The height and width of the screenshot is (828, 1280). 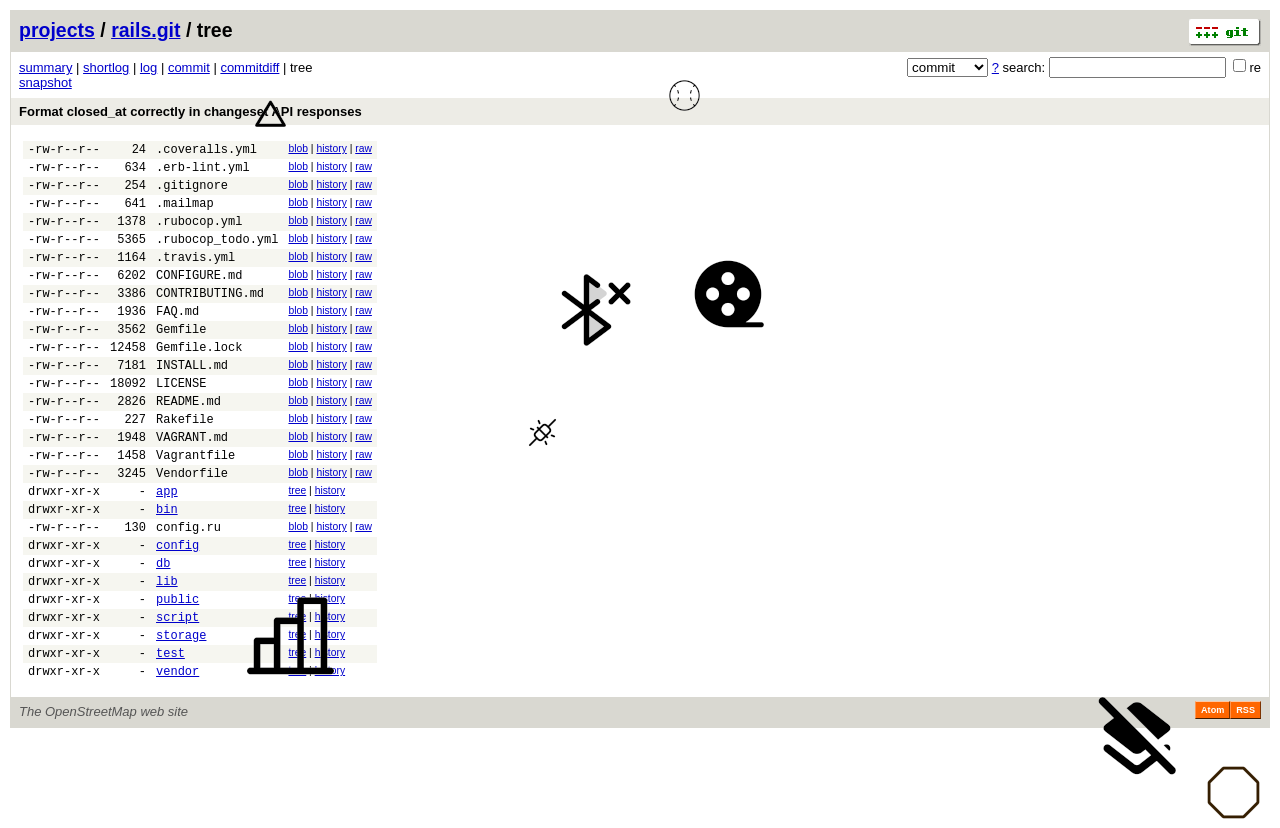 I want to click on access video or movie content, so click(x=728, y=294).